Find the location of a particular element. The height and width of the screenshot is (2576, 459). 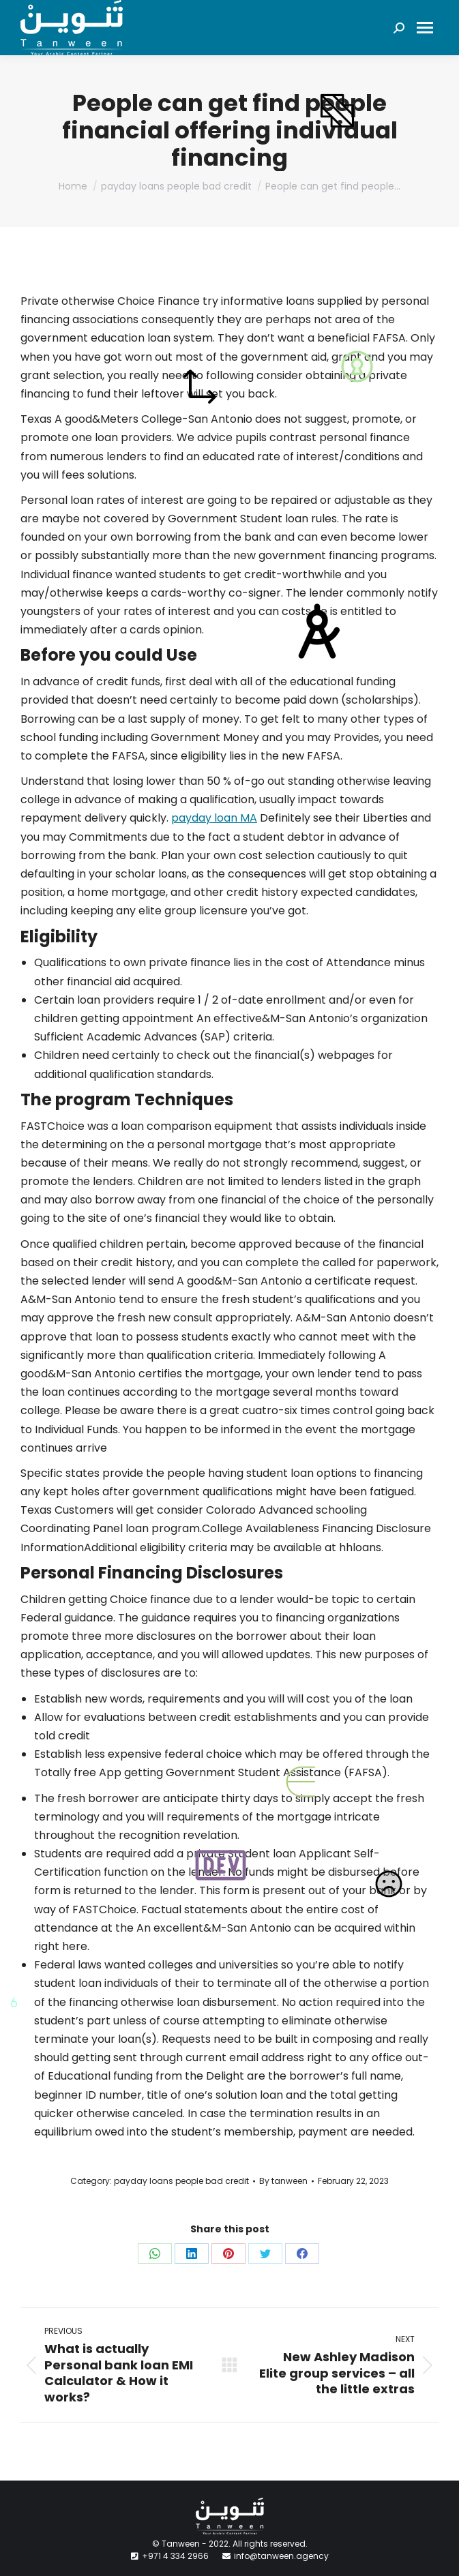

merge or combine selected layers is located at coordinates (337, 110).